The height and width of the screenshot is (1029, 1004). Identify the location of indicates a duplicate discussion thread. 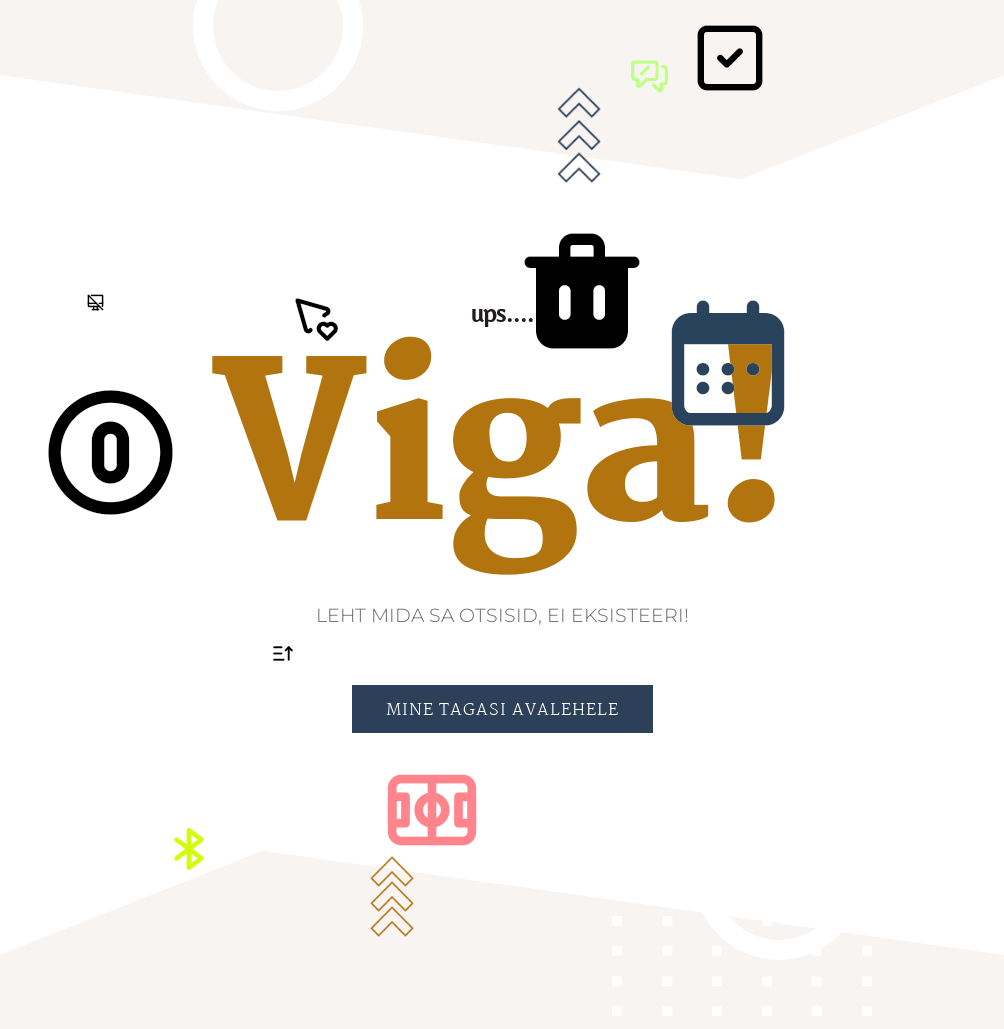
(649, 76).